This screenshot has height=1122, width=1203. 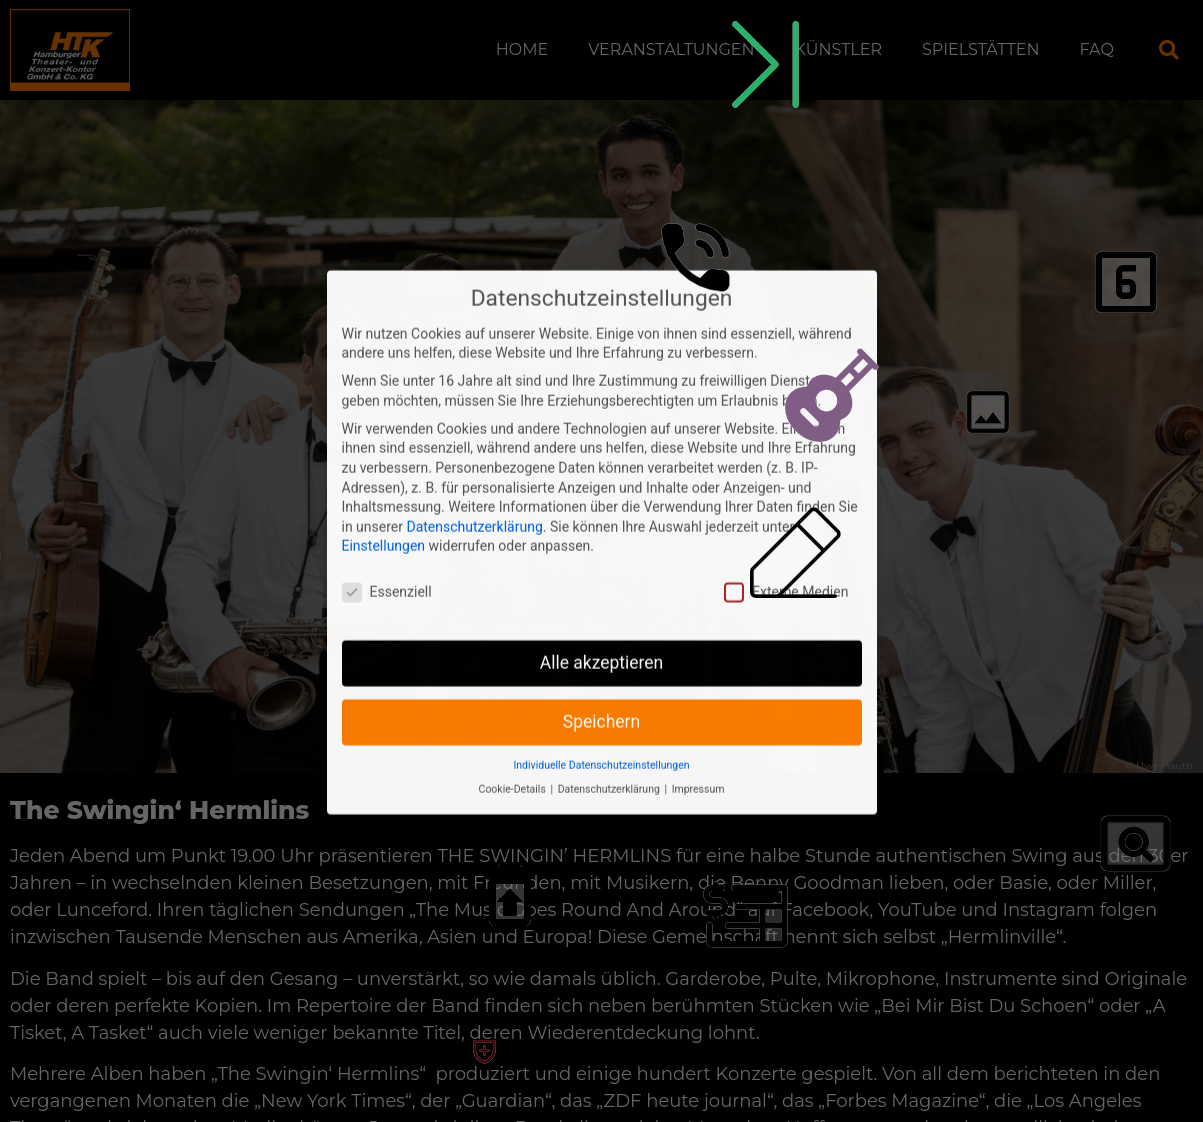 I want to click on skip to the end of a track or playlist, so click(x=767, y=64).